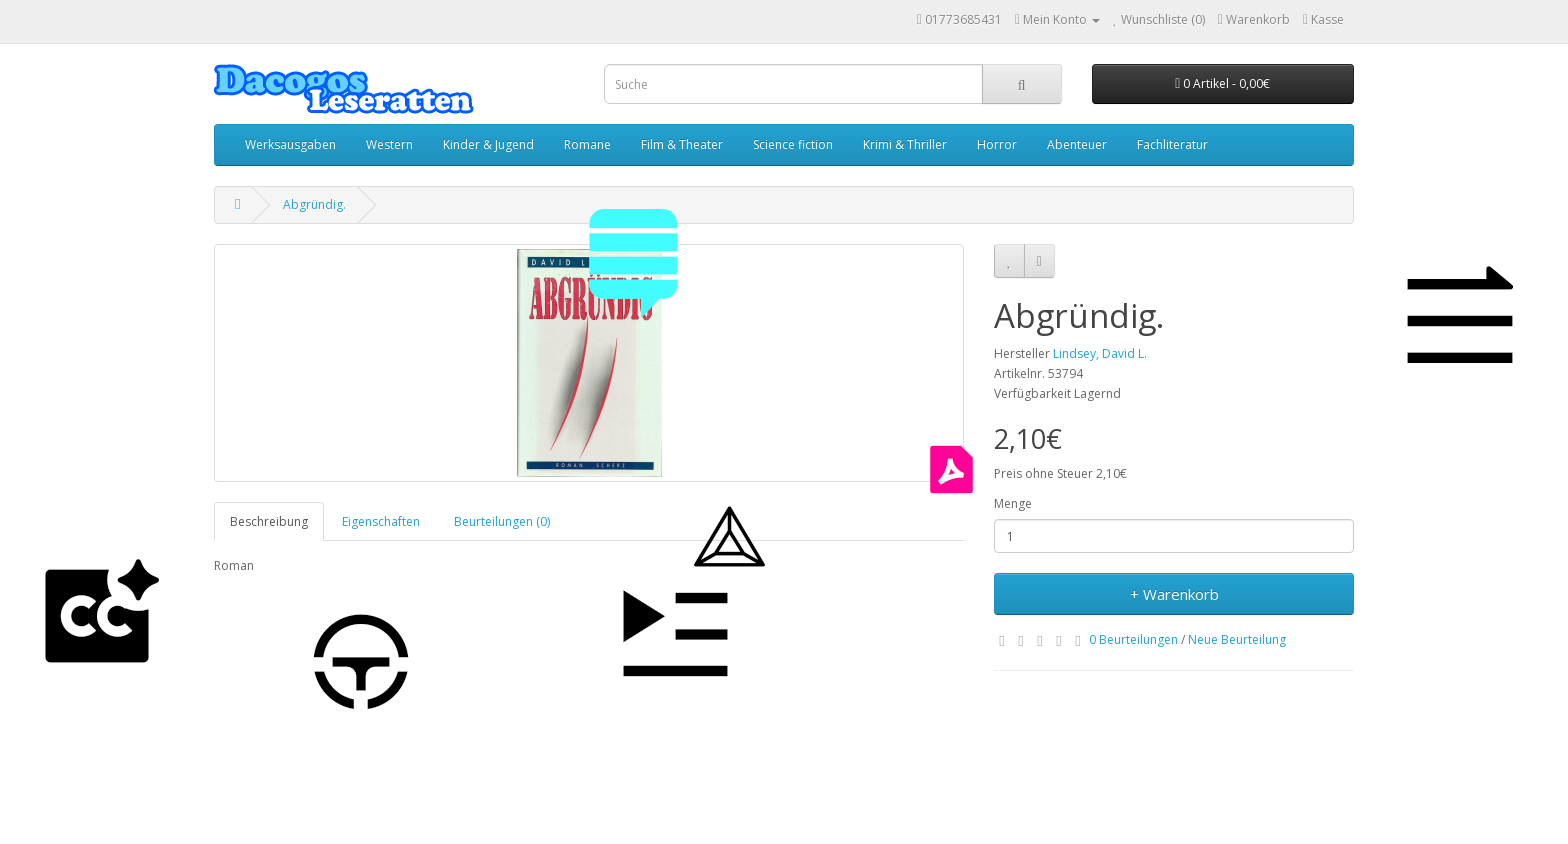  What do you see at coordinates (1460, 321) in the screenshot?
I see `play items in sequential order` at bounding box center [1460, 321].